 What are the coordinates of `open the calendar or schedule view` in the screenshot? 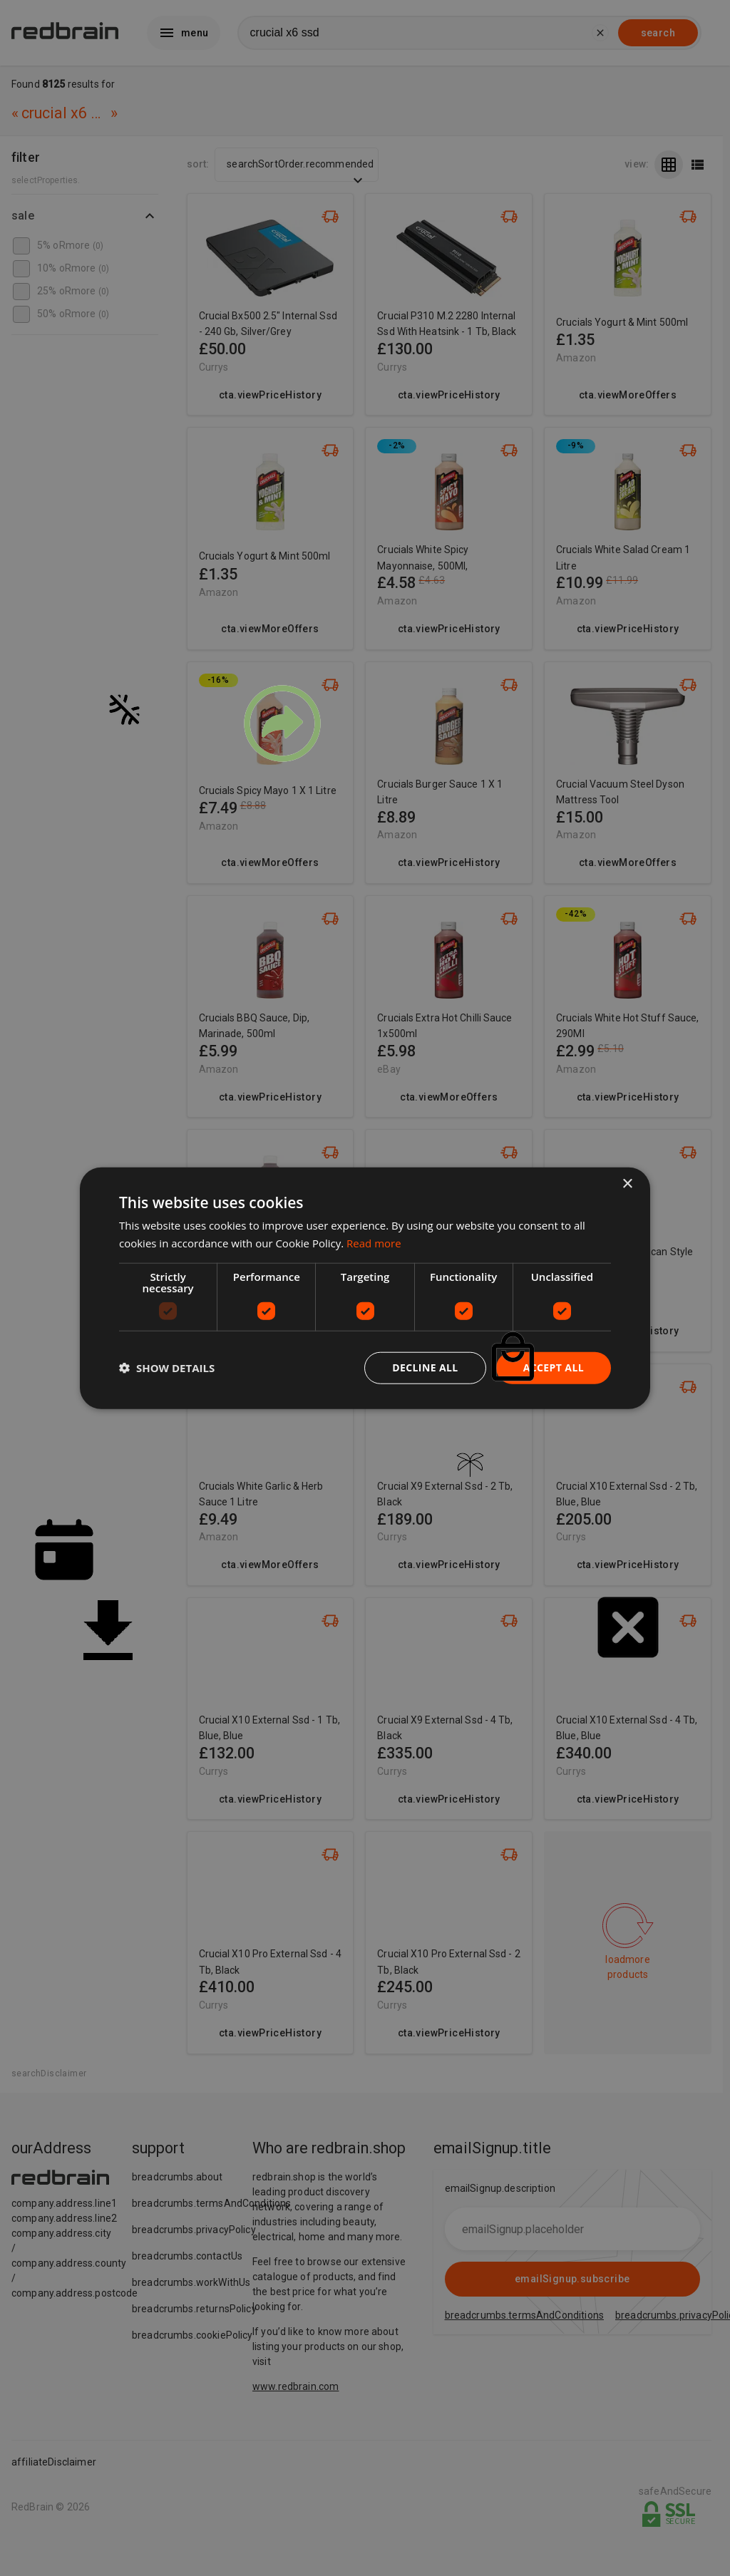 It's located at (64, 1551).